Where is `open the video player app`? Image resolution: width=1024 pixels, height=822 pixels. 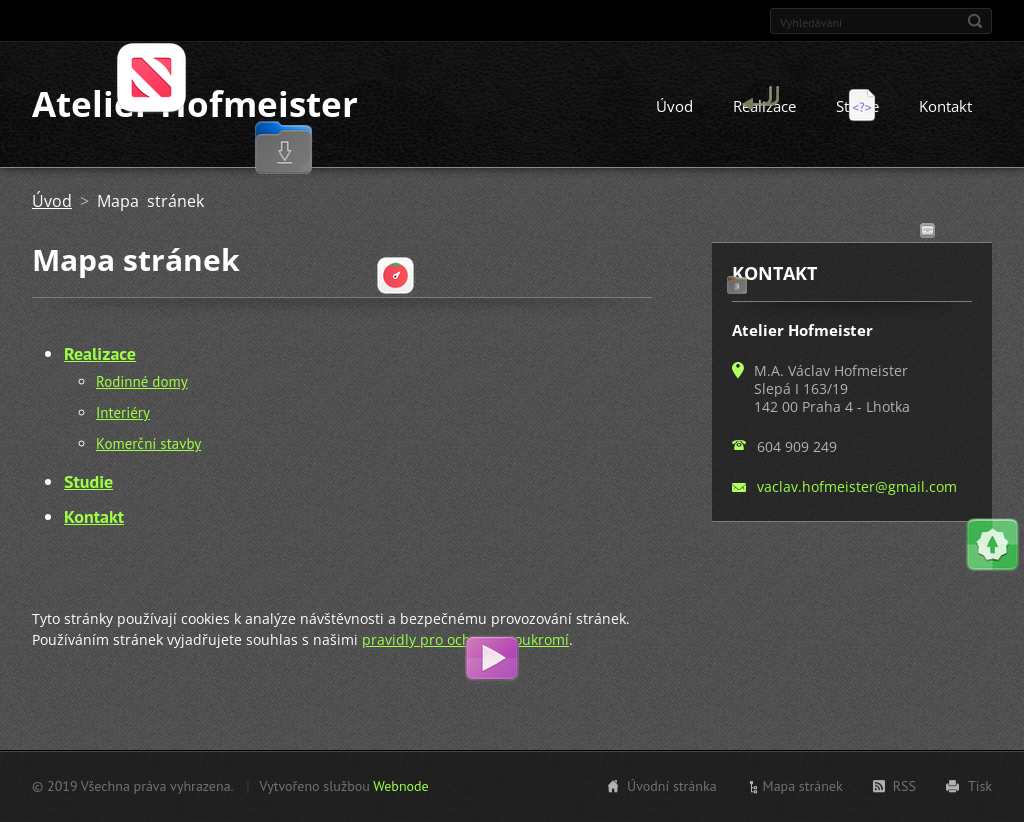 open the video player app is located at coordinates (492, 658).